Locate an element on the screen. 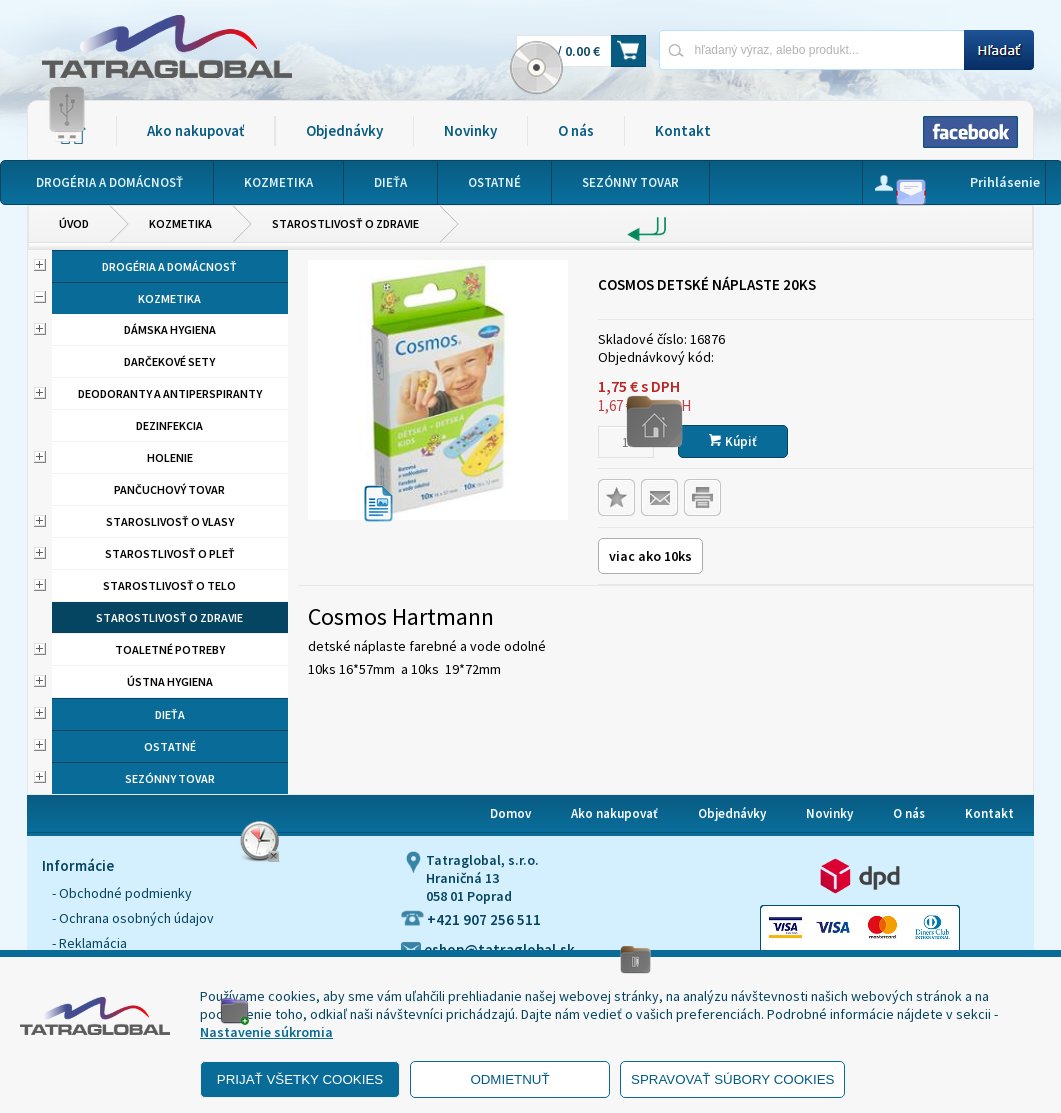  indicates a DVD or optical disc drive is located at coordinates (536, 67).